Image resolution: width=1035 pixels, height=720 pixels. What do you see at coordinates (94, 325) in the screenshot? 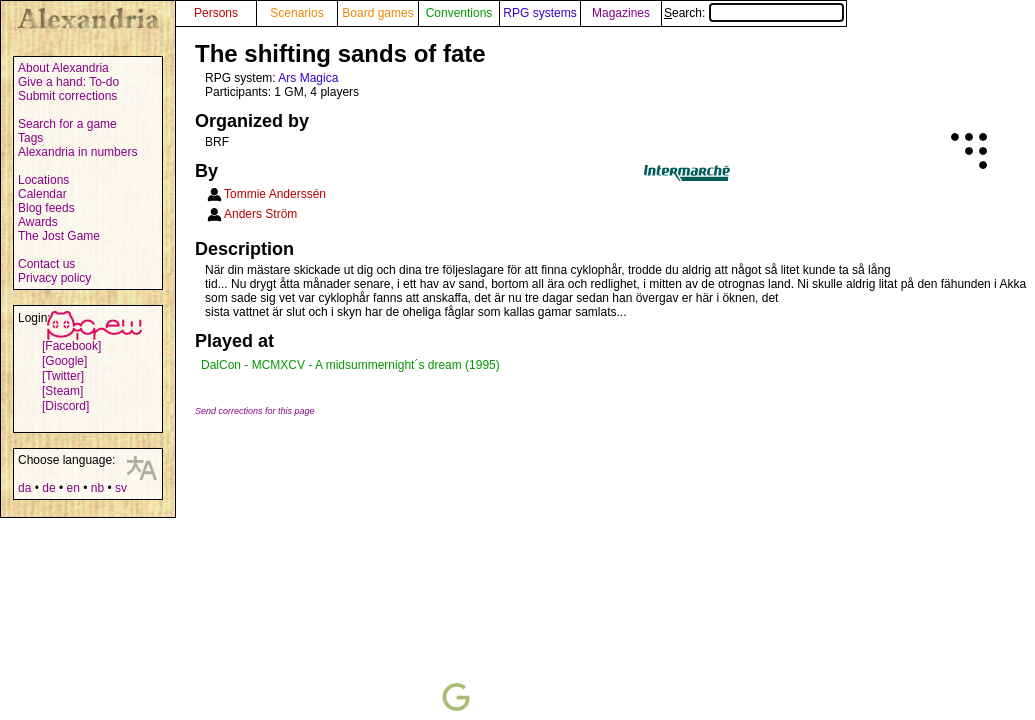
I see `open the picrew avatar maker app` at bounding box center [94, 325].